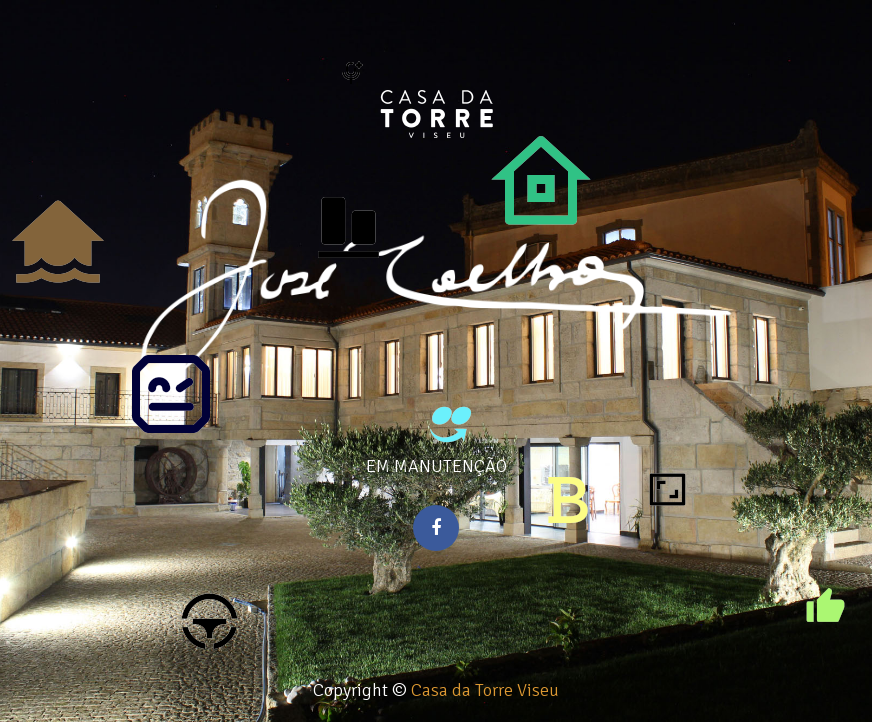 The image size is (872, 722). What do you see at coordinates (450, 424) in the screenshot?
I see `open the iFood delivery app` at bounding box center [450, 424].